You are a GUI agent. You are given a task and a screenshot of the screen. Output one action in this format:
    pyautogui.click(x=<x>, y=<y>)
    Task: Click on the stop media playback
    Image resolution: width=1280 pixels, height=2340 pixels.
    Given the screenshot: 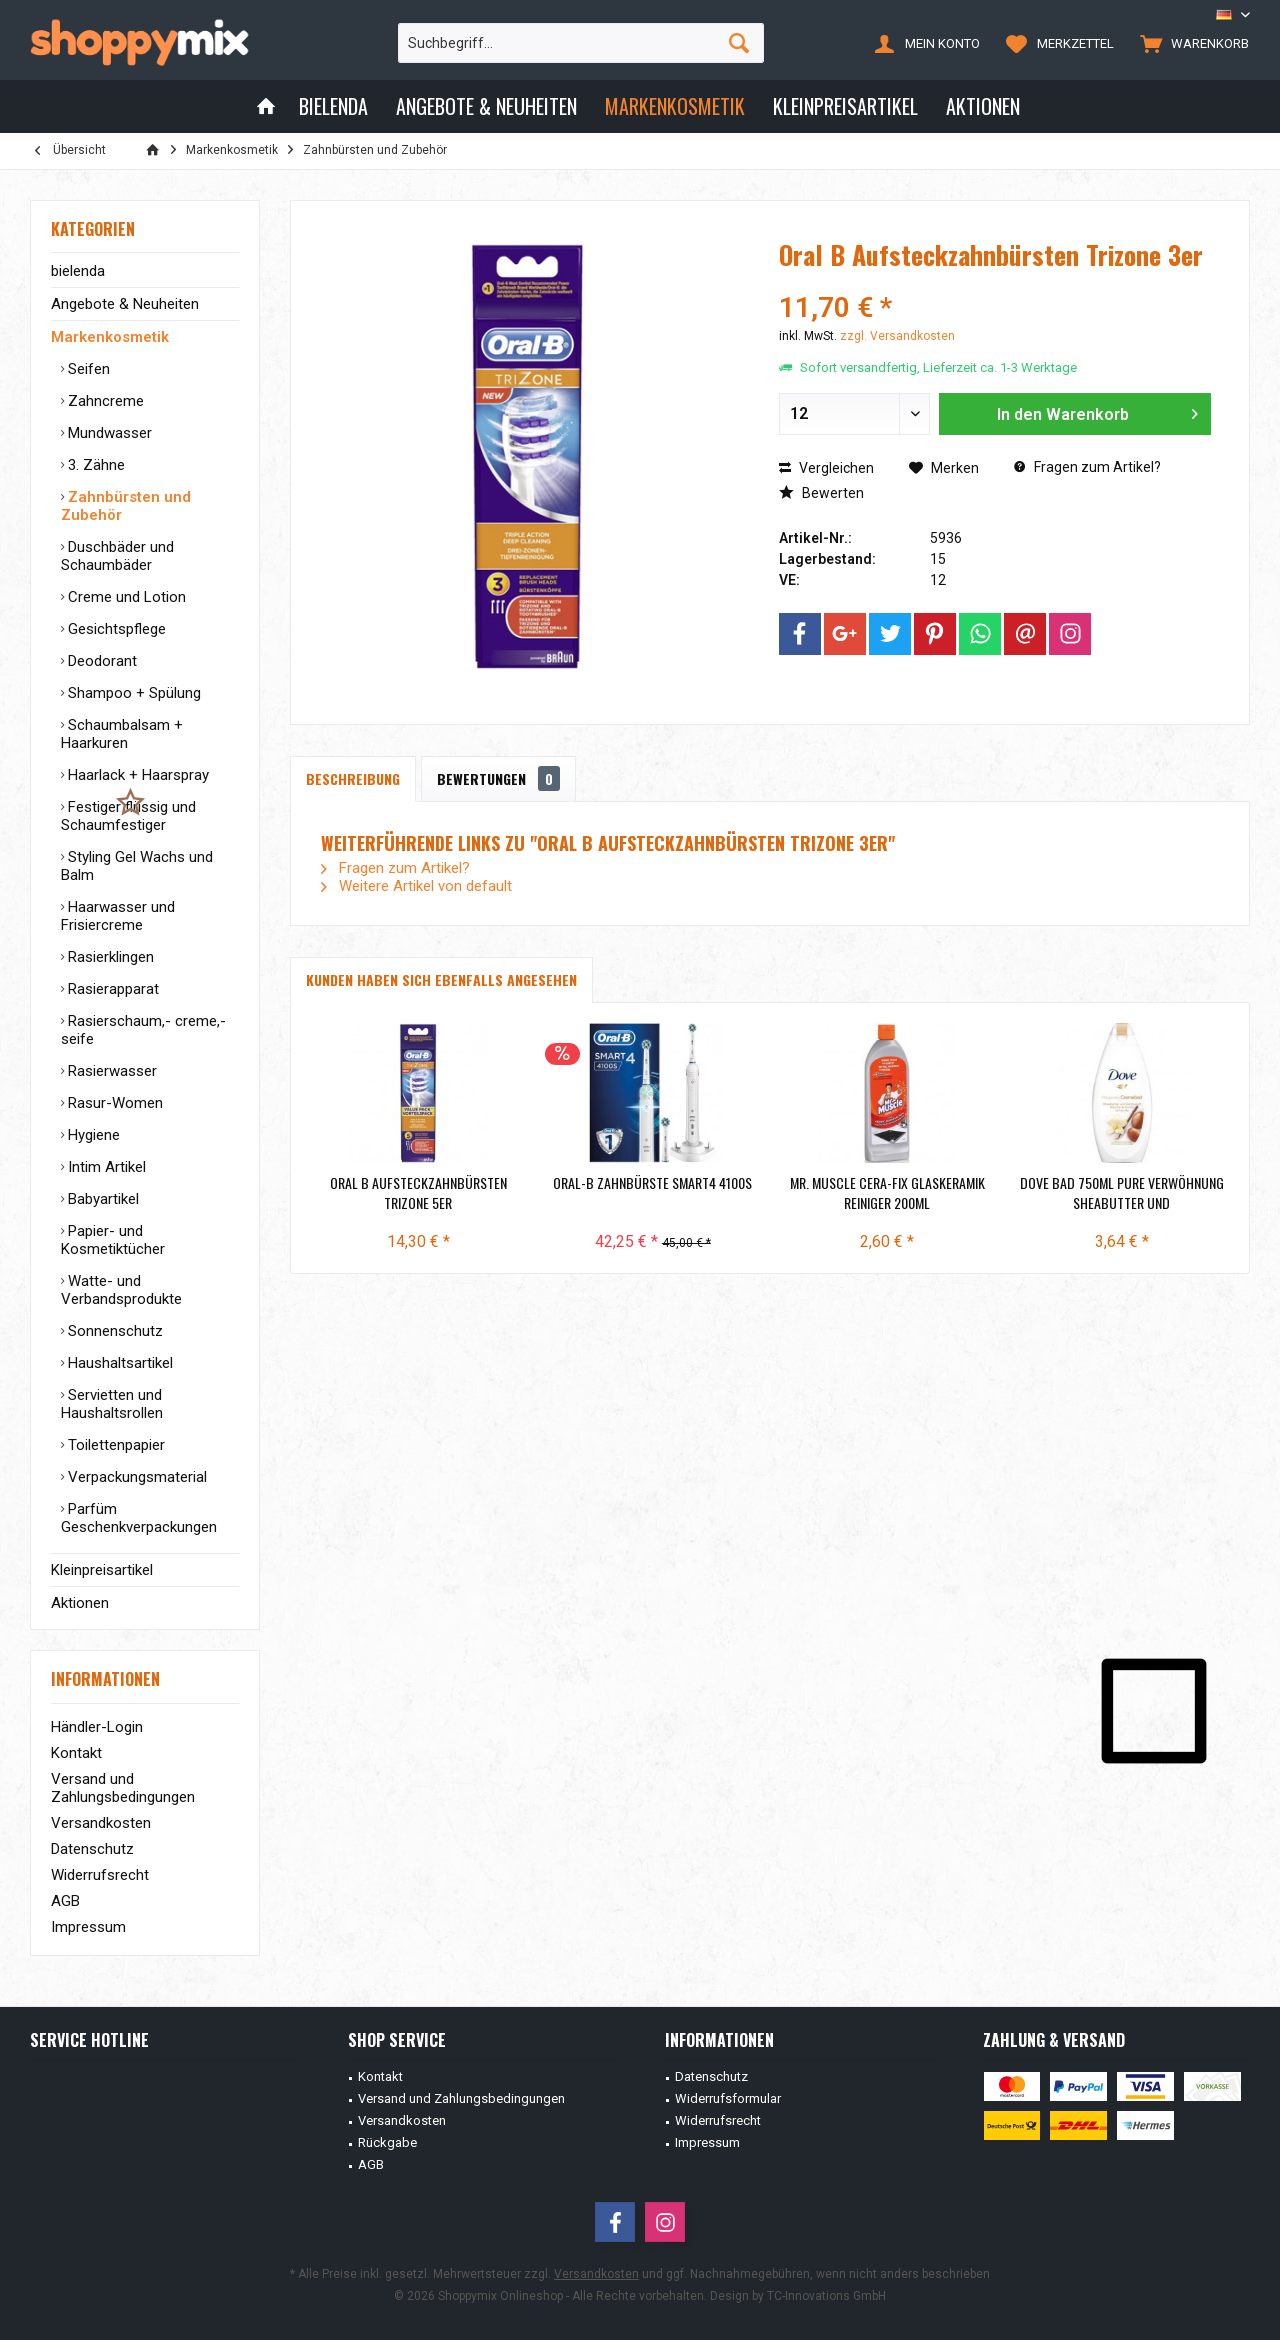 What is the action you would take?
    pyautogui.click(x=1154, y=1711)
    